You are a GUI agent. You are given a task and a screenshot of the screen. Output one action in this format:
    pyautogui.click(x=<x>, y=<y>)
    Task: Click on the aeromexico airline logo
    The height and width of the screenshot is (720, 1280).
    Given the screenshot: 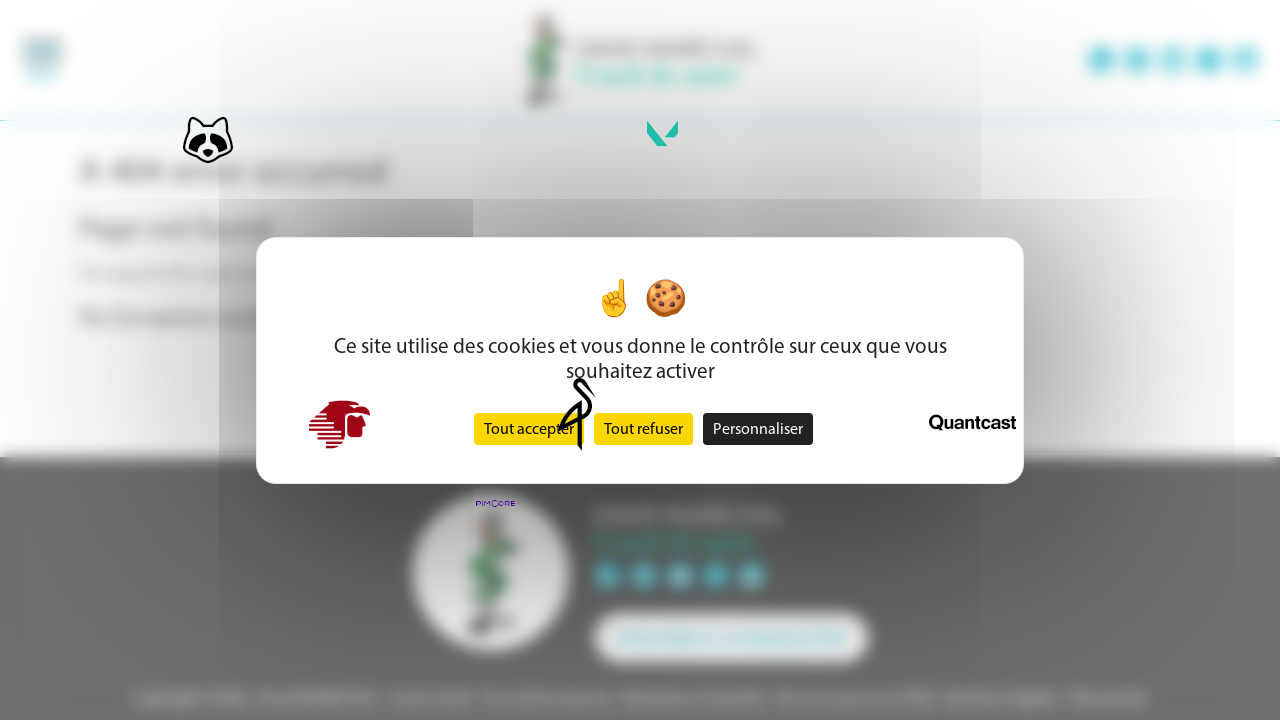 What is the action you would take?
    pyautogui.click(x=339, y=424)
    